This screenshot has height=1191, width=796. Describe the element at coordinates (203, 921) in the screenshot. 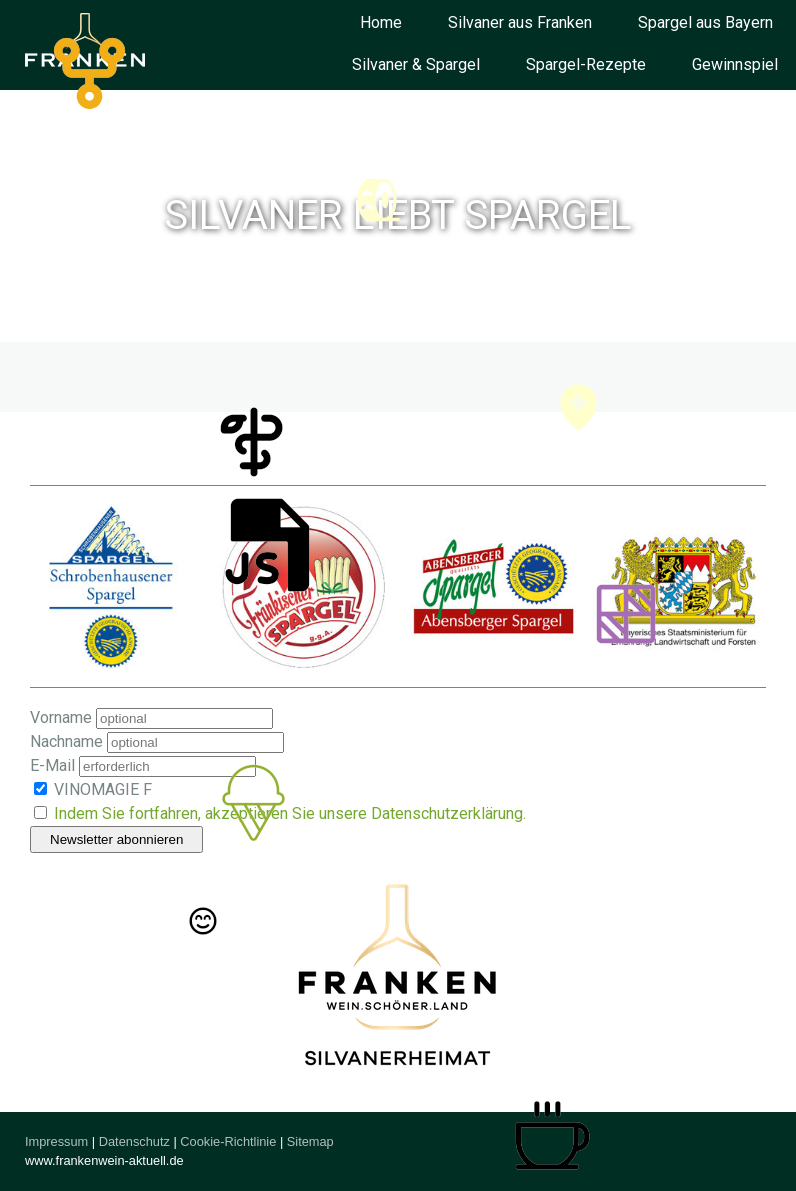

I see `add a positive reaction or emoji` at that location.